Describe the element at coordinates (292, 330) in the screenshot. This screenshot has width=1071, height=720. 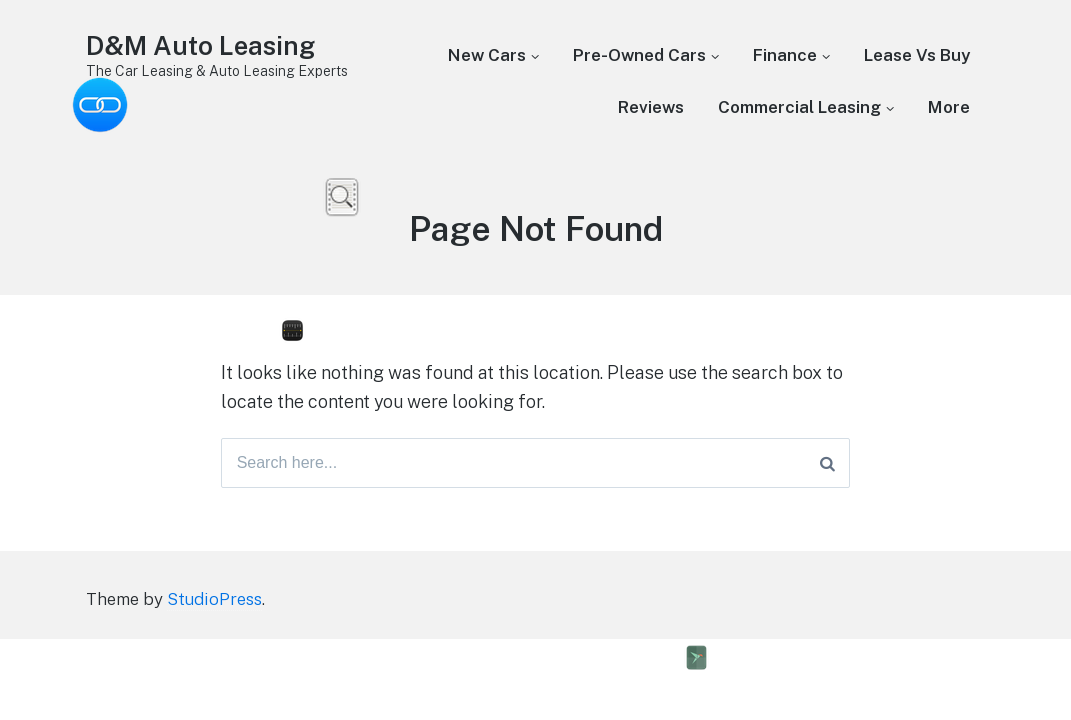
I see `open the measure app to check dimensions` at that location.